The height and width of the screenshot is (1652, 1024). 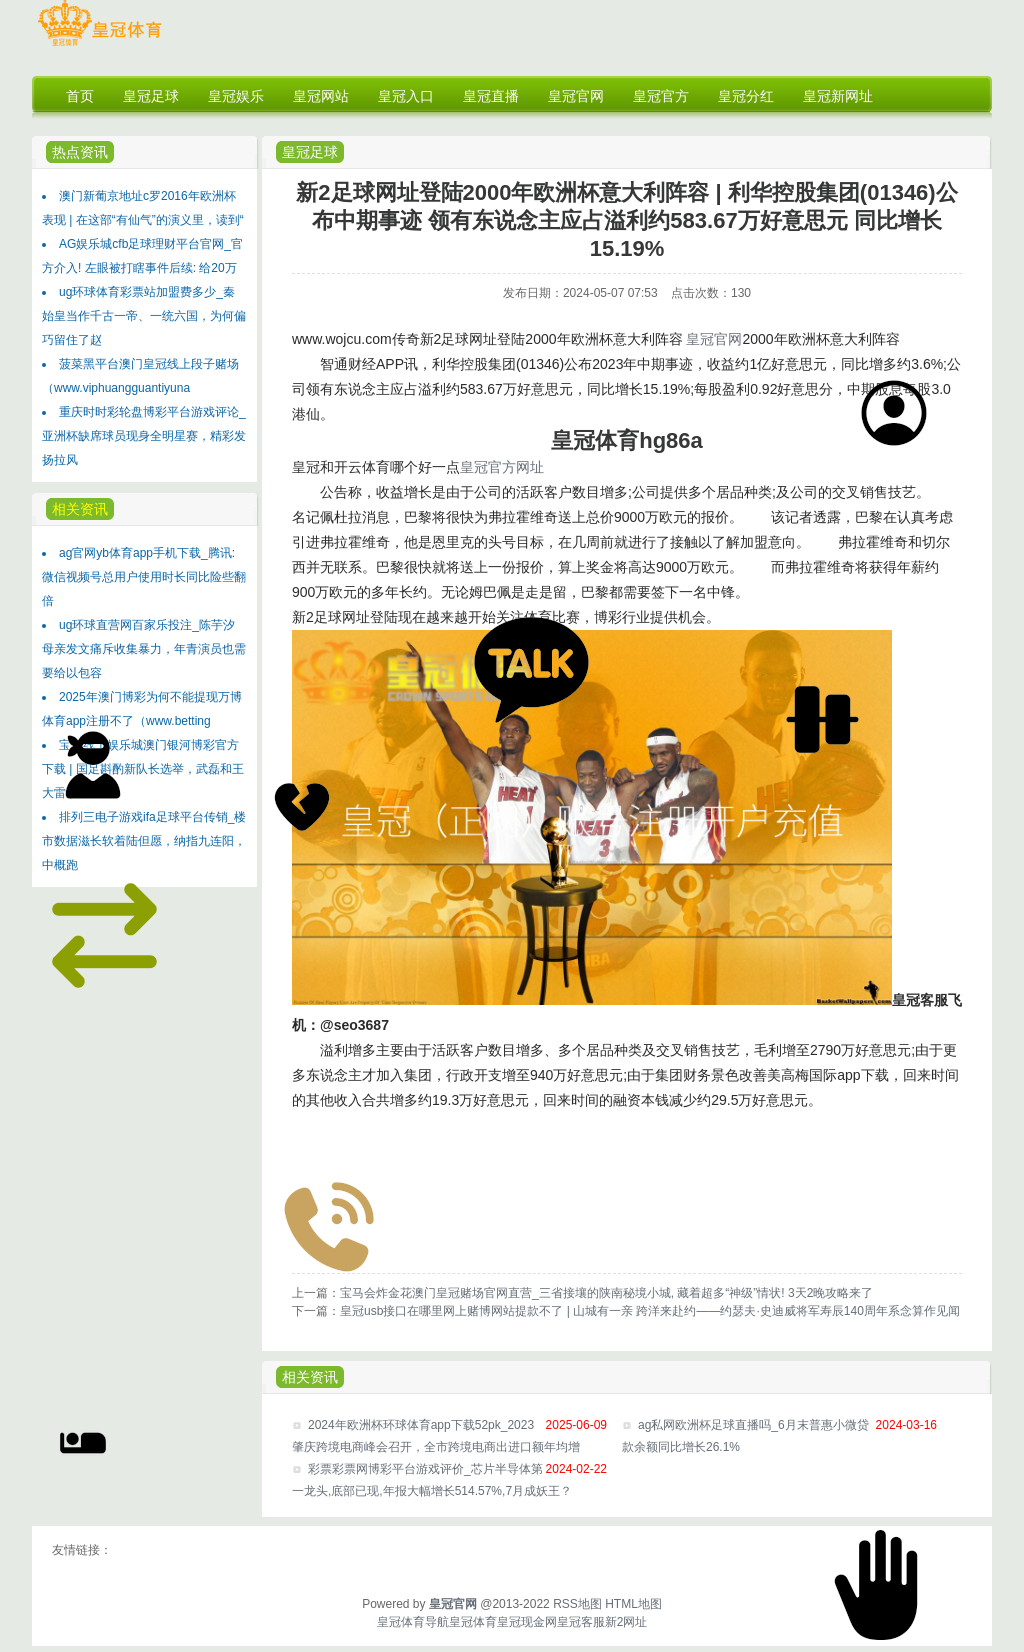 I want to click on stop or halt an action, so click(x=876, y=1585).